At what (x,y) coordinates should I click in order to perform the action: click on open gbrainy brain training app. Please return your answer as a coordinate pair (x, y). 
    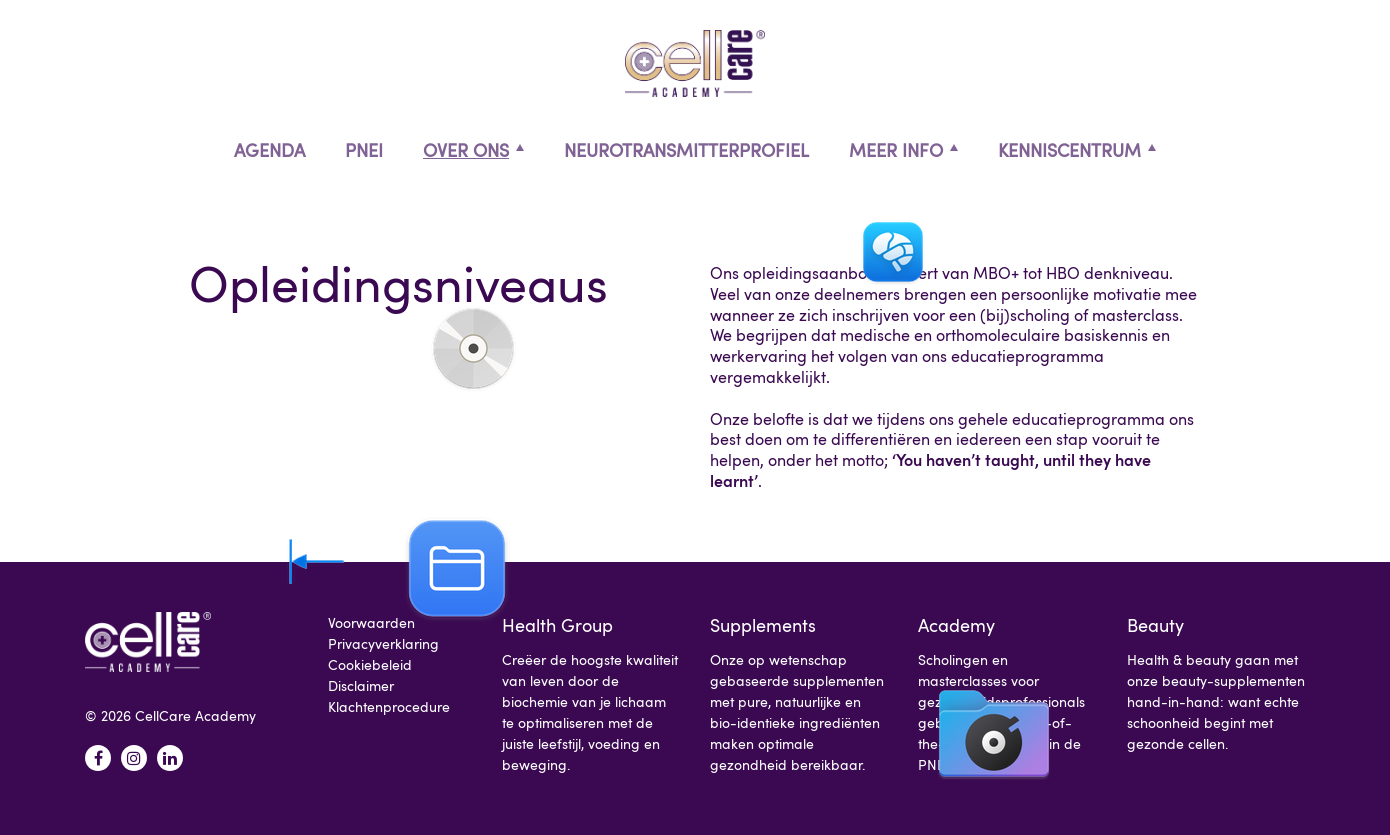
    Looking at the image, I should click on (893, 252).